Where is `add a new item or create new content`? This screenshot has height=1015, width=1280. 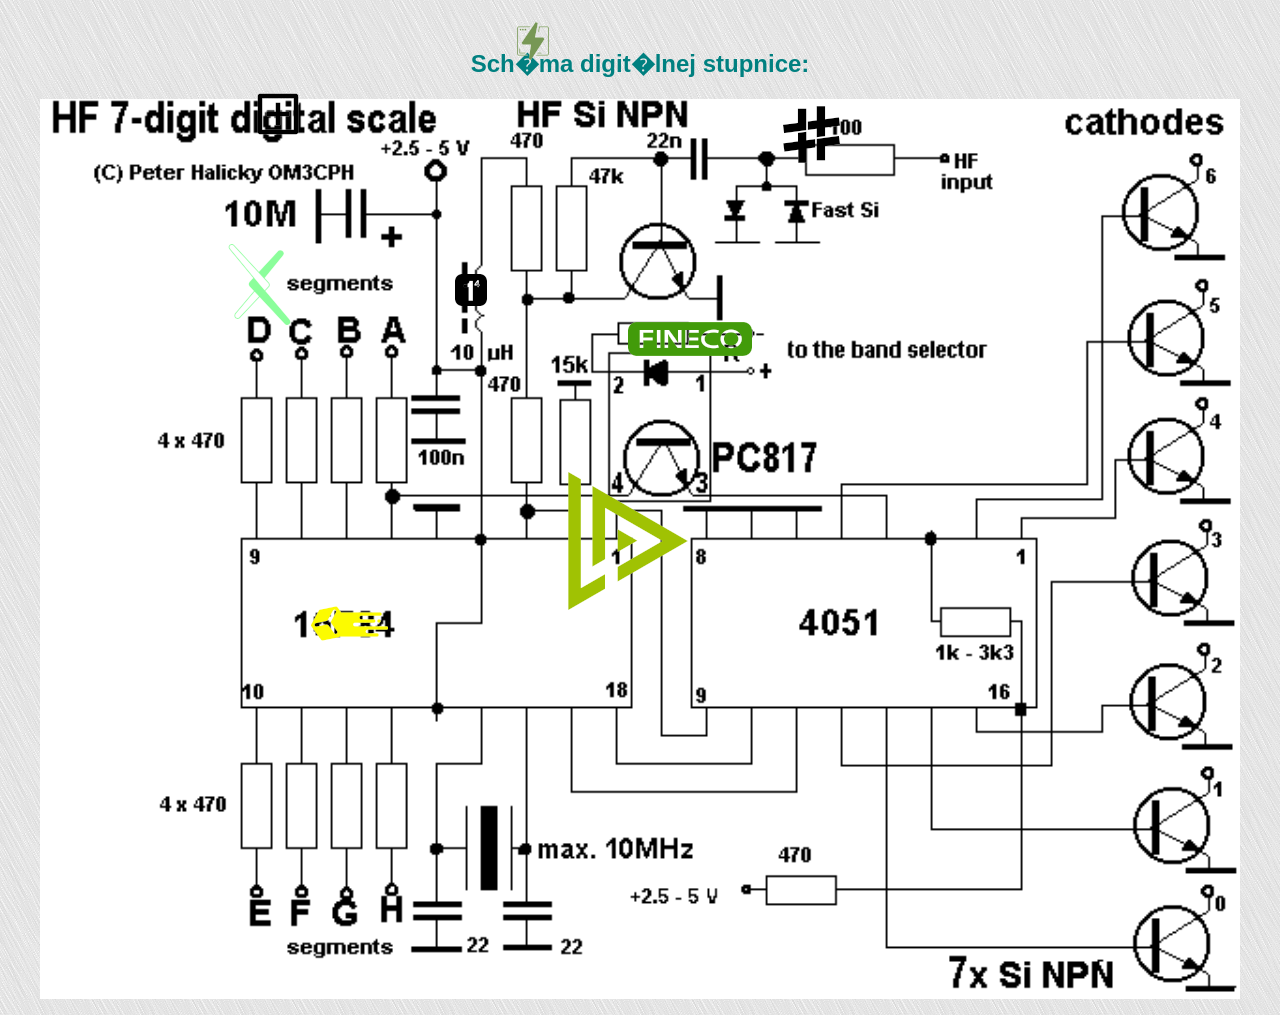
add a new item or create new content is located at coordinates (278, 114).